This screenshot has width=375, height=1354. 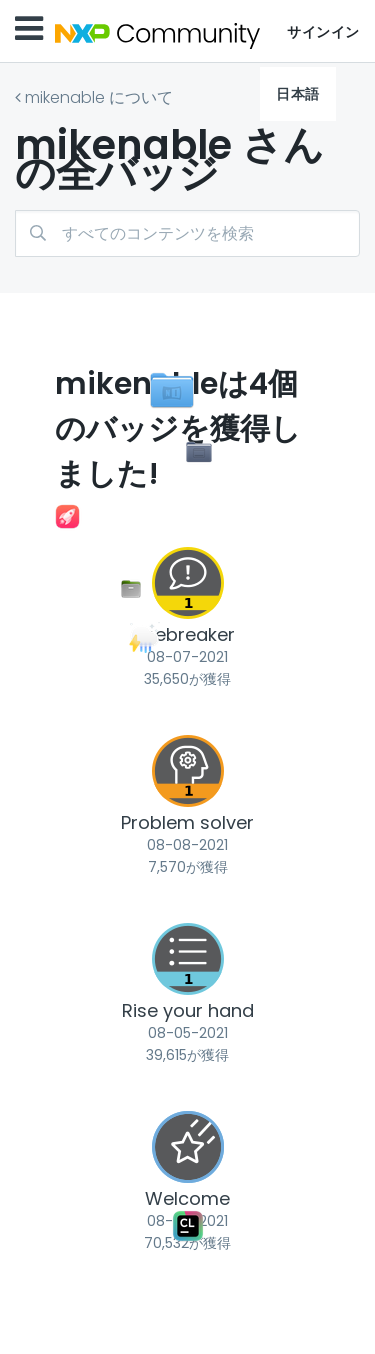 What do you see at coordinates (131, 589) in the screenshot?
I see `open the file manager` at bounding box center [131, 589].